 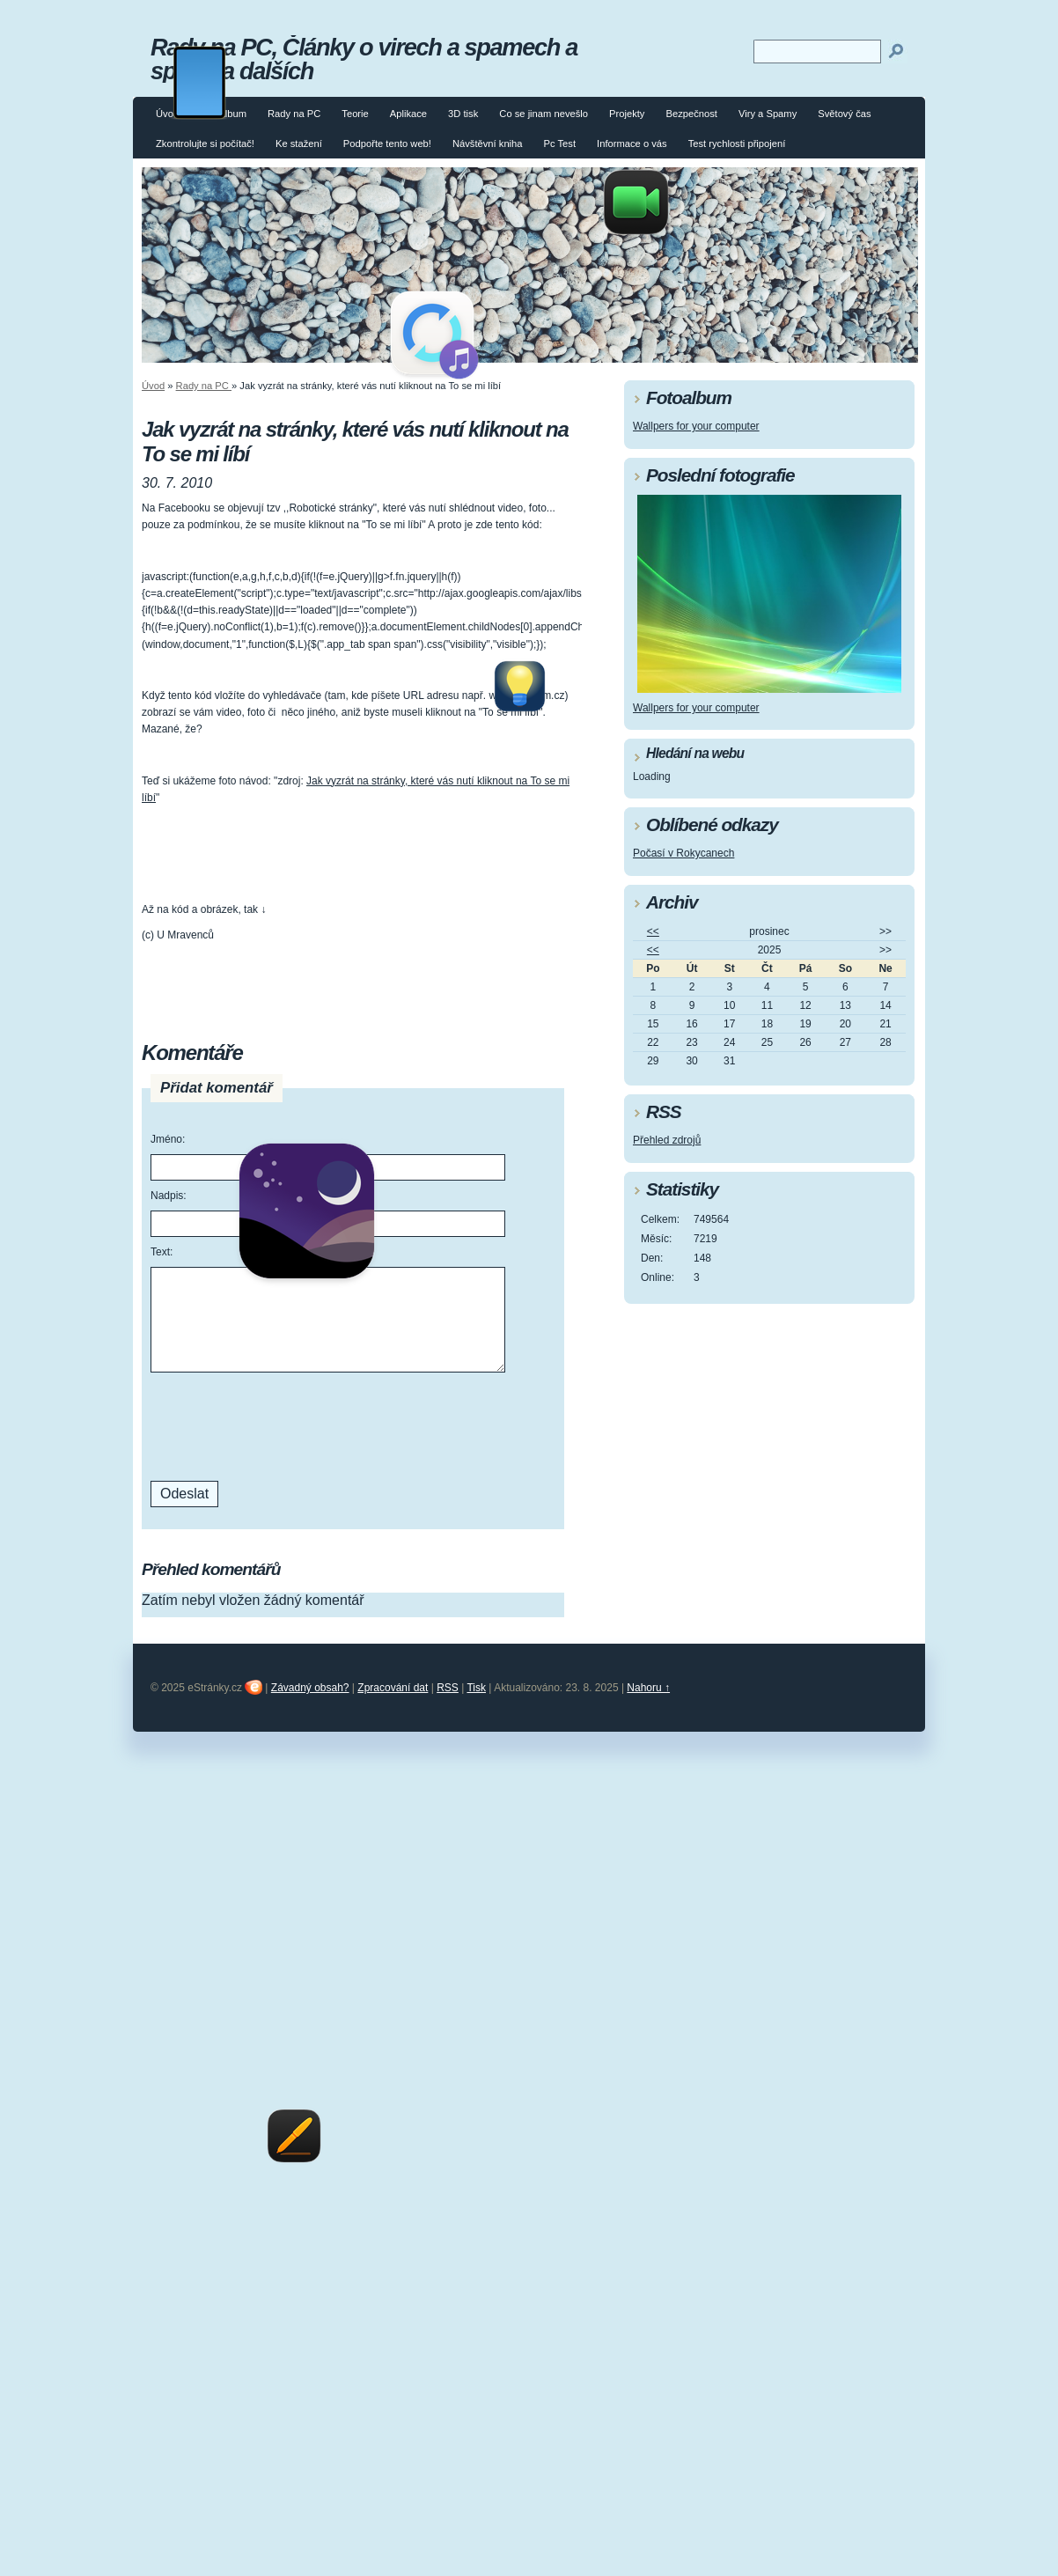 I want to click on iPad device icon, so click(x=199, y=83).